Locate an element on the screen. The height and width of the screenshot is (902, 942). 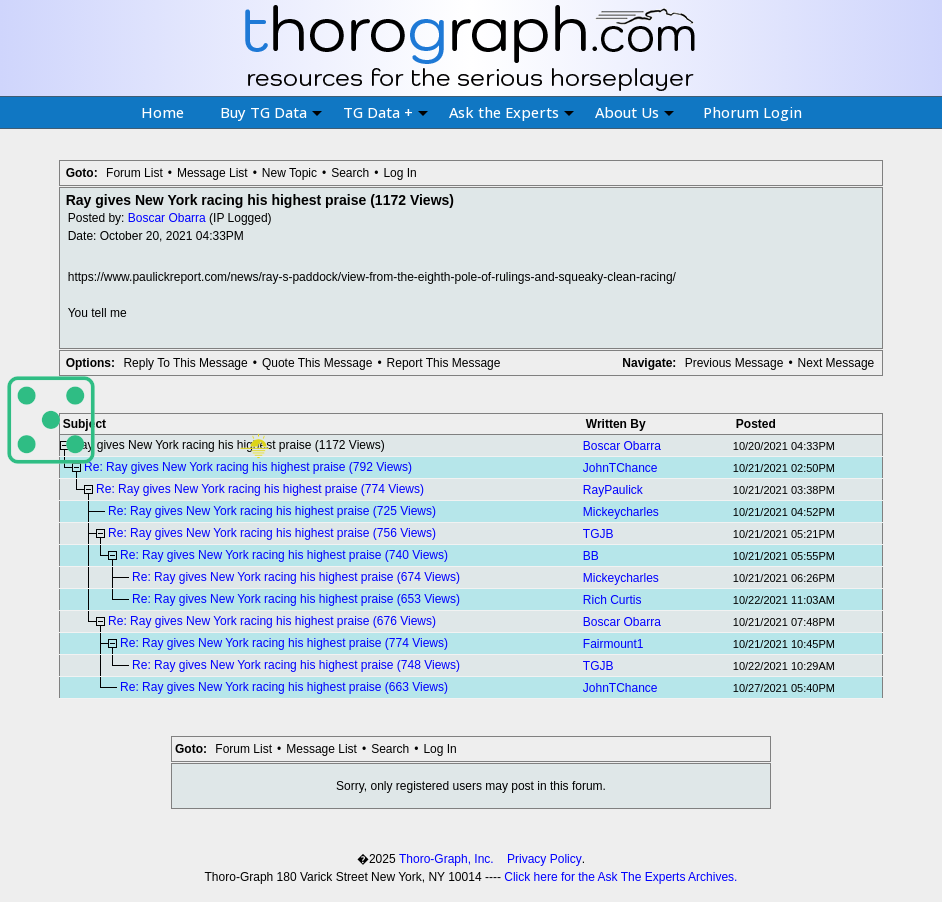
roll the dice or take a random action is located at coordinates (51, 420).